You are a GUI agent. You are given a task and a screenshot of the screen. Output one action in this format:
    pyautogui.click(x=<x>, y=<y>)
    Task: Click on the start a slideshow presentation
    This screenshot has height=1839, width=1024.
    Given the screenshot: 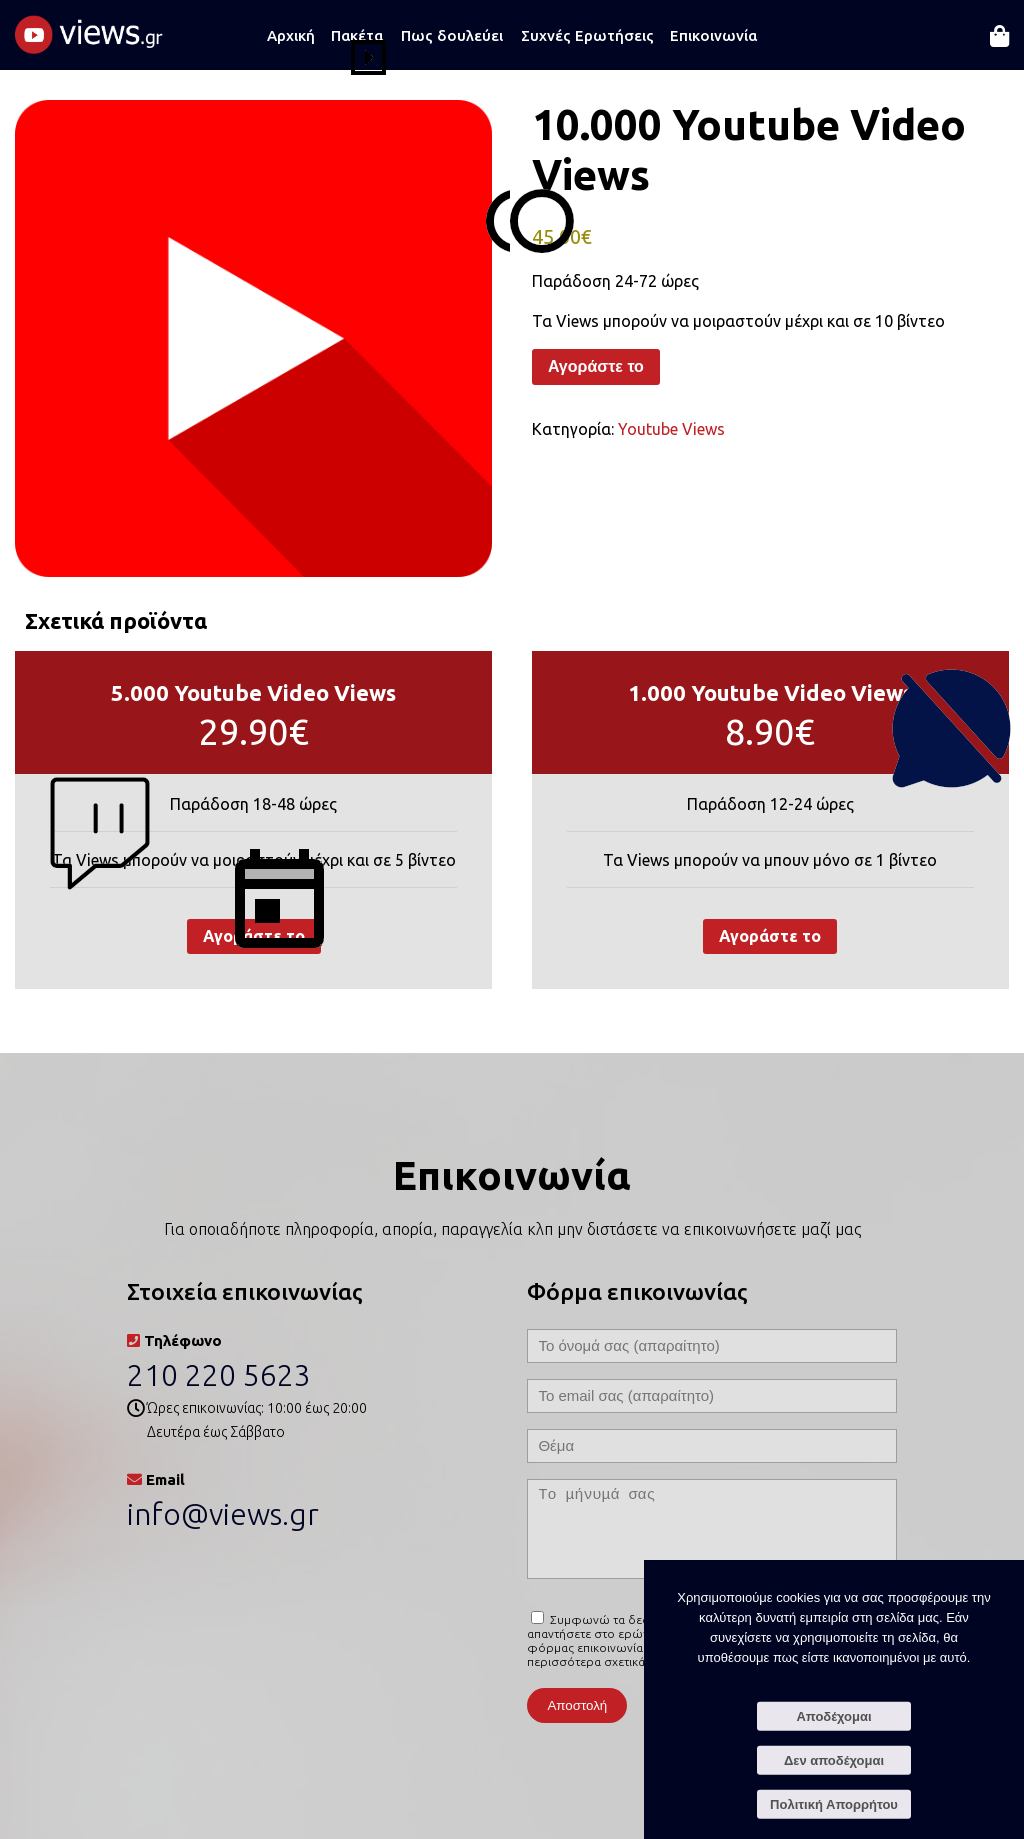 What is the action you would take?
    pyautogui.click(x=368, y=57)
    